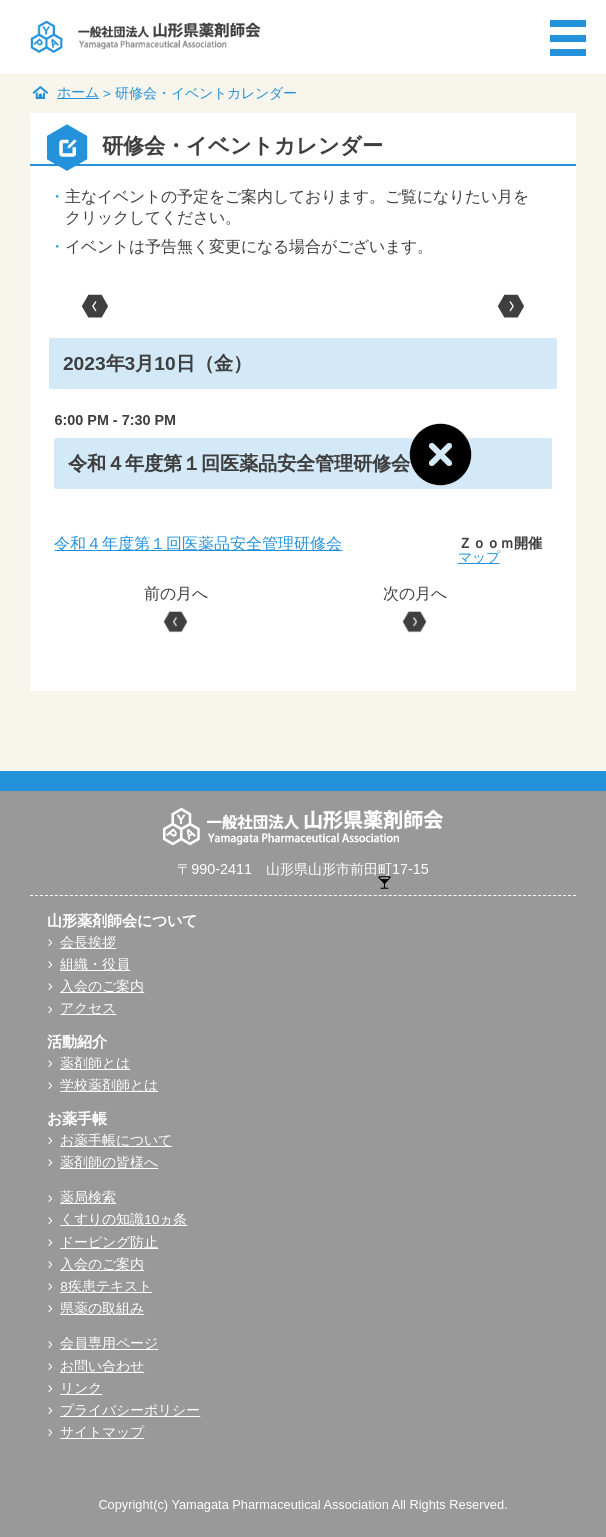  I want to click on find nearby bars or nightlife, so click(384, 882).